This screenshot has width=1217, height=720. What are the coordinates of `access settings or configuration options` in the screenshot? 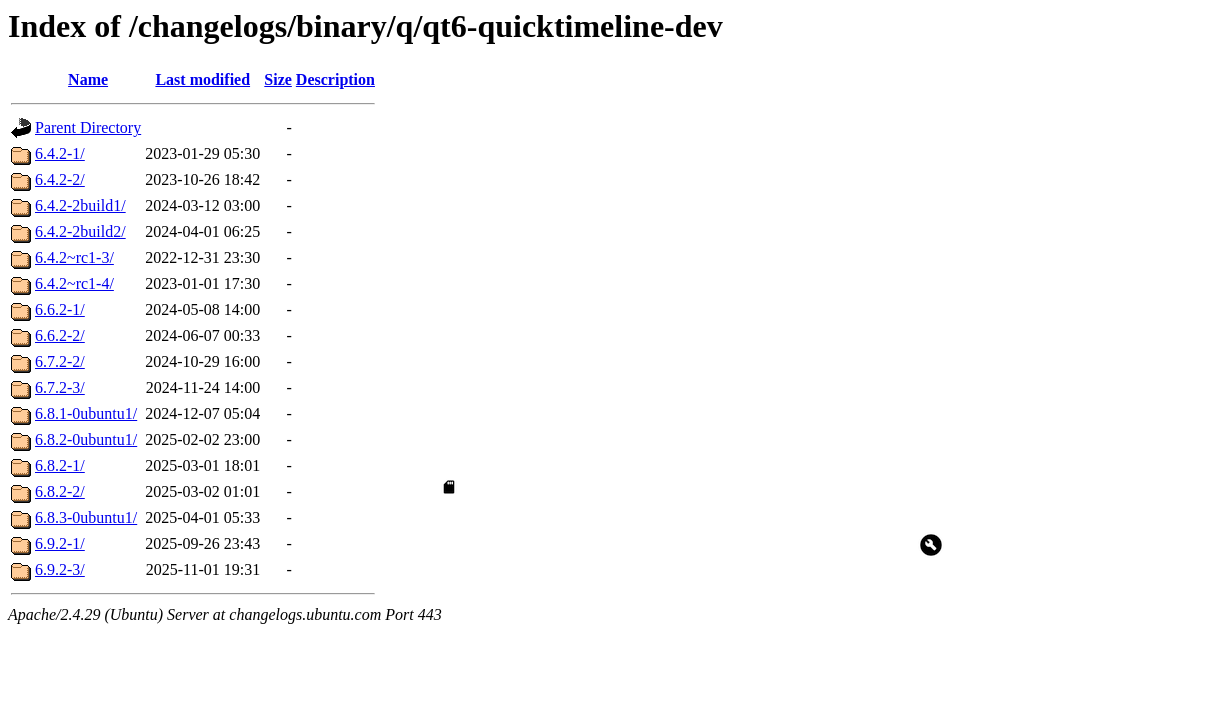 It's located at (931, 545).